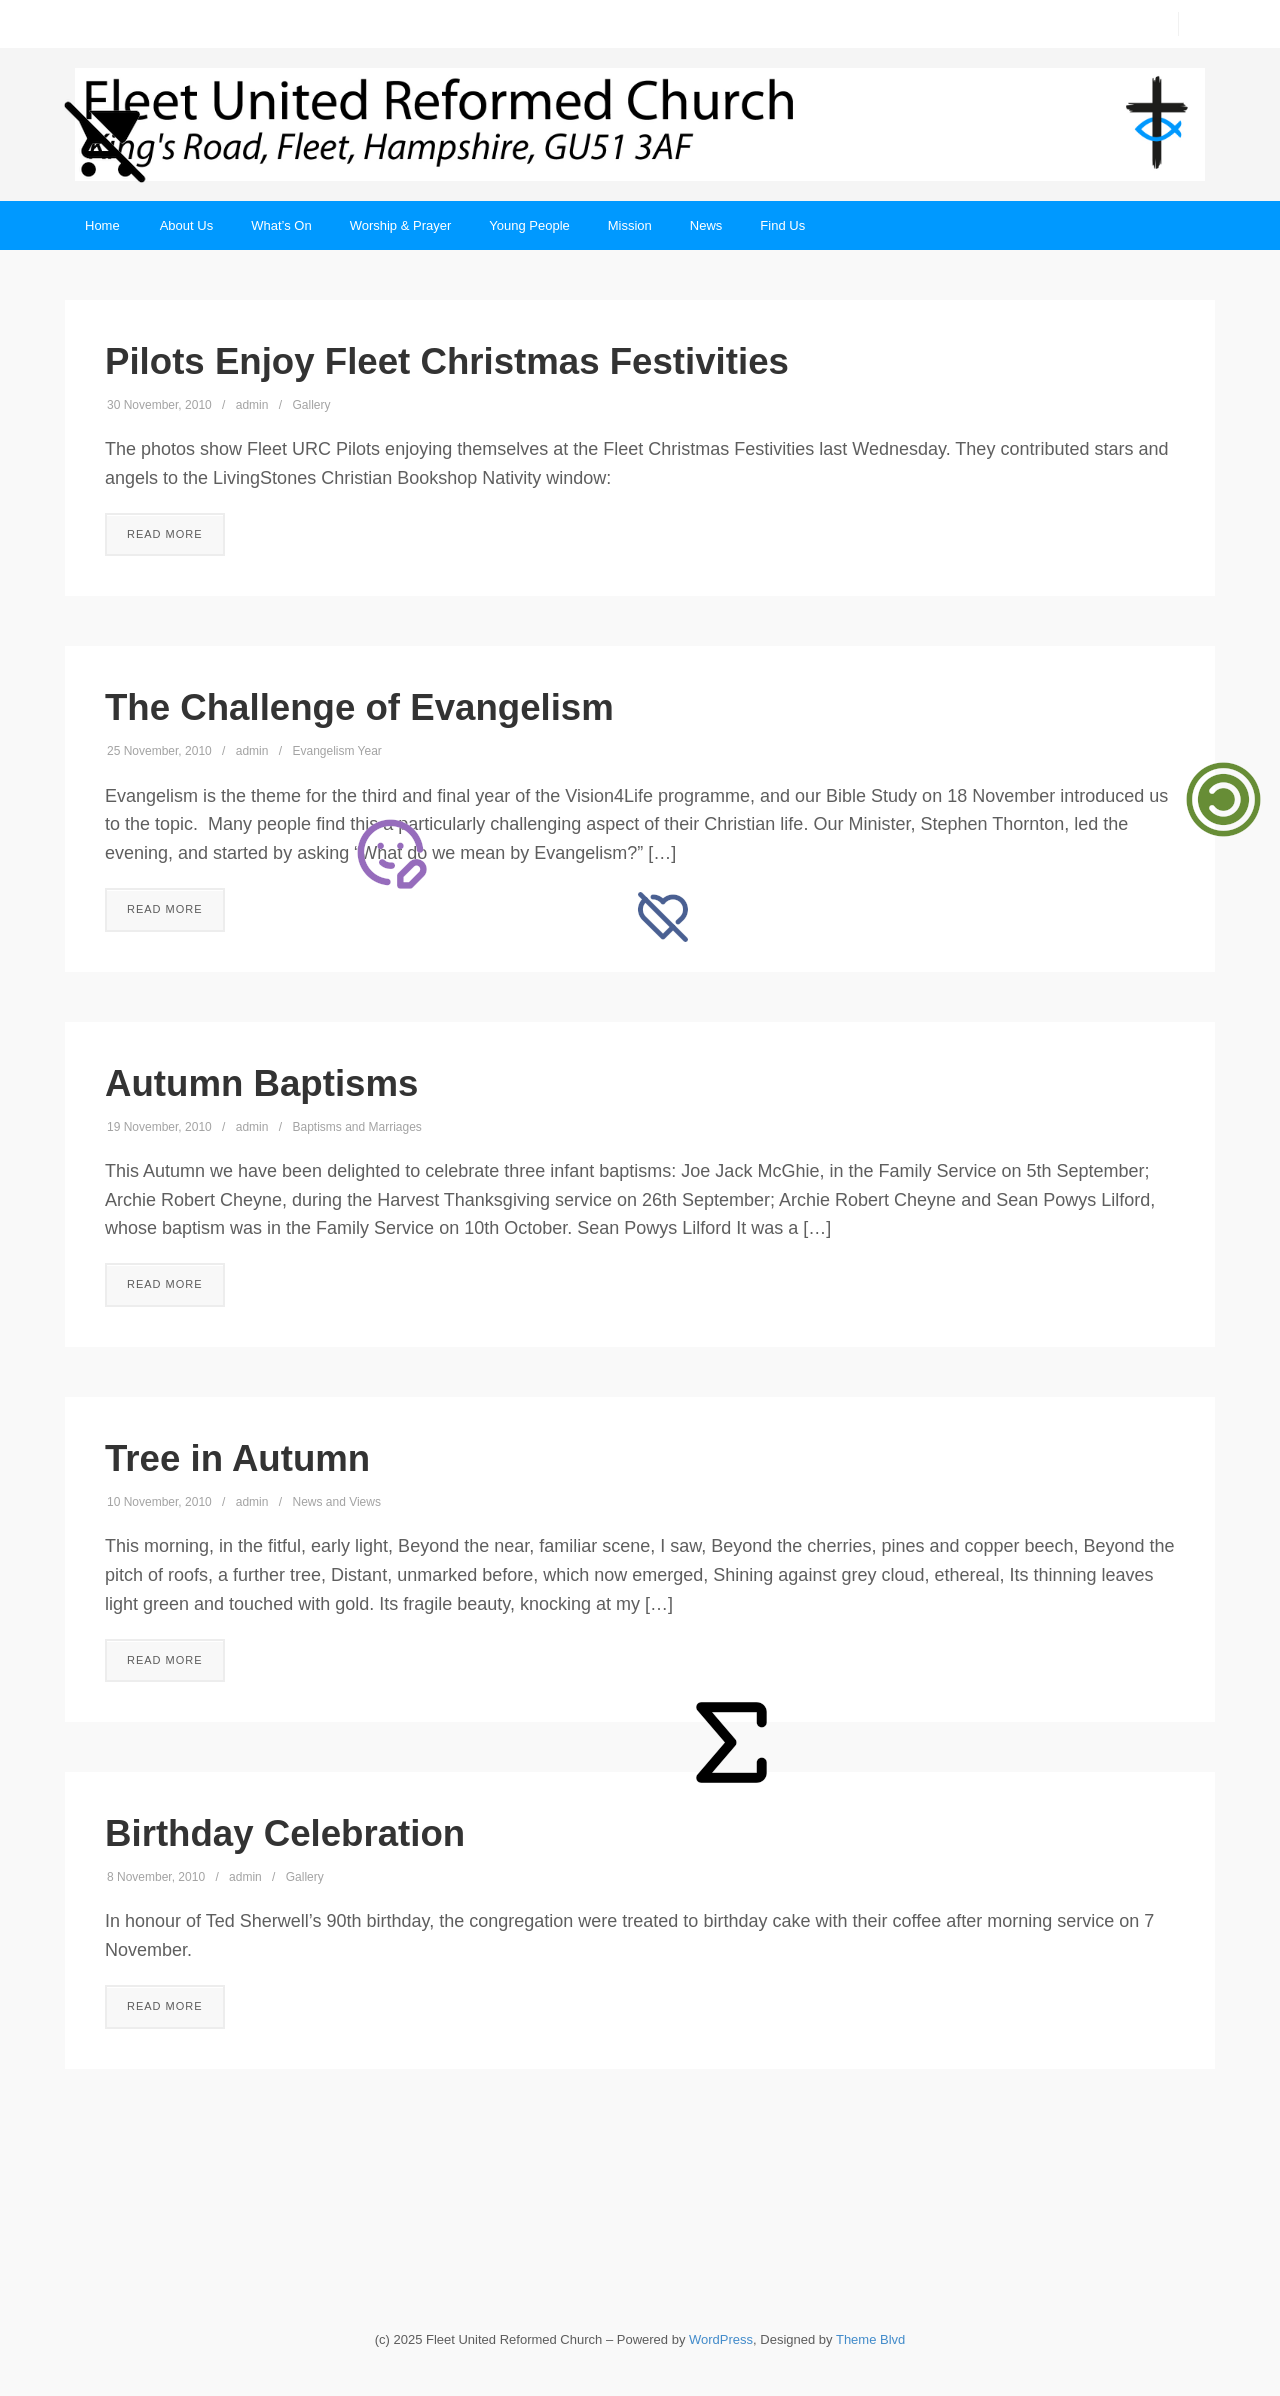 This screenshot has width=1280, height=2396. What do you see at coordinates (731, 1742) in the screenshot?
I see `calculate the sum of selected values` at bounding box center [731, 1742].